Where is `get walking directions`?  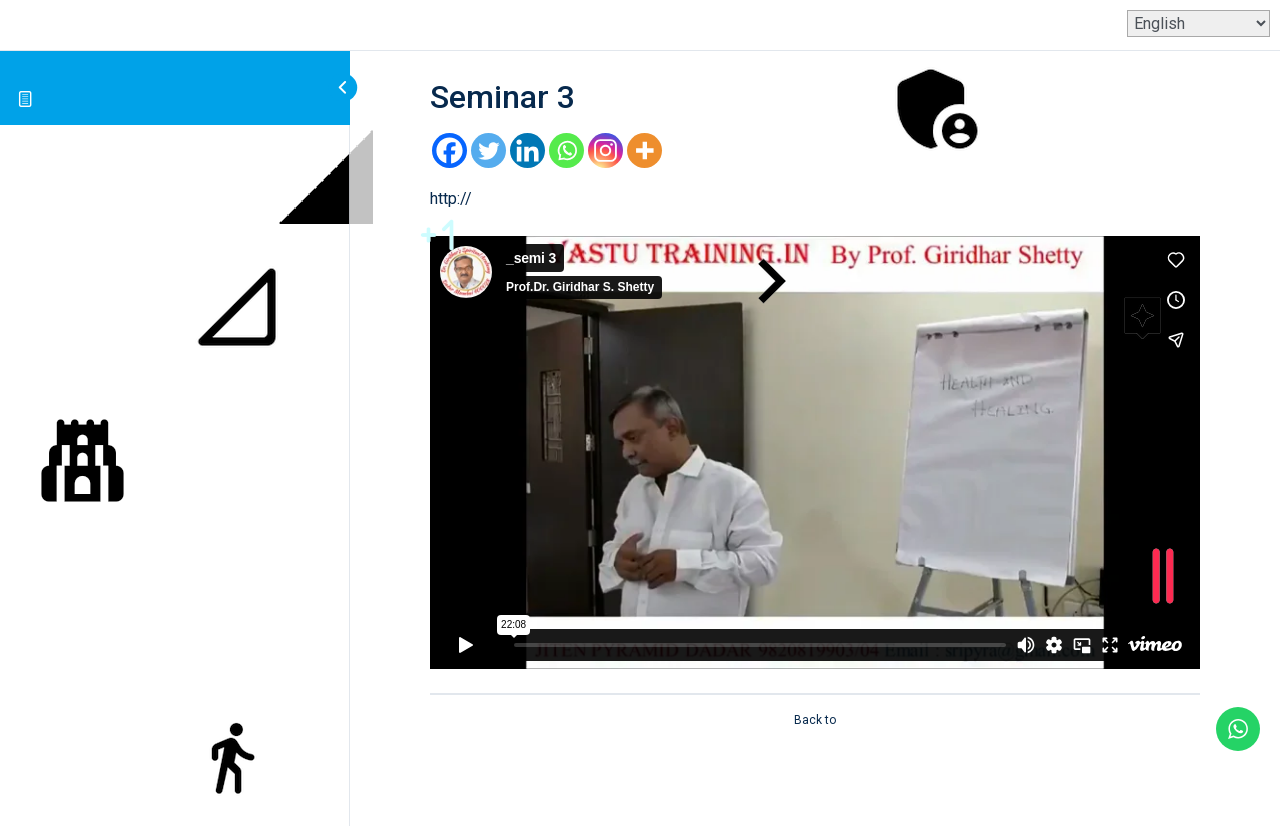 get walking directions is located at coordinates (231, 757).